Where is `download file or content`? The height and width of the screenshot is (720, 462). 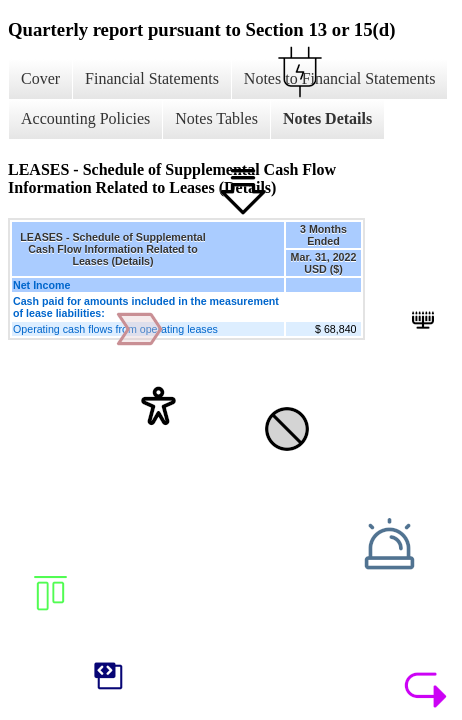 download file or content is located at coordinates (243, 190).